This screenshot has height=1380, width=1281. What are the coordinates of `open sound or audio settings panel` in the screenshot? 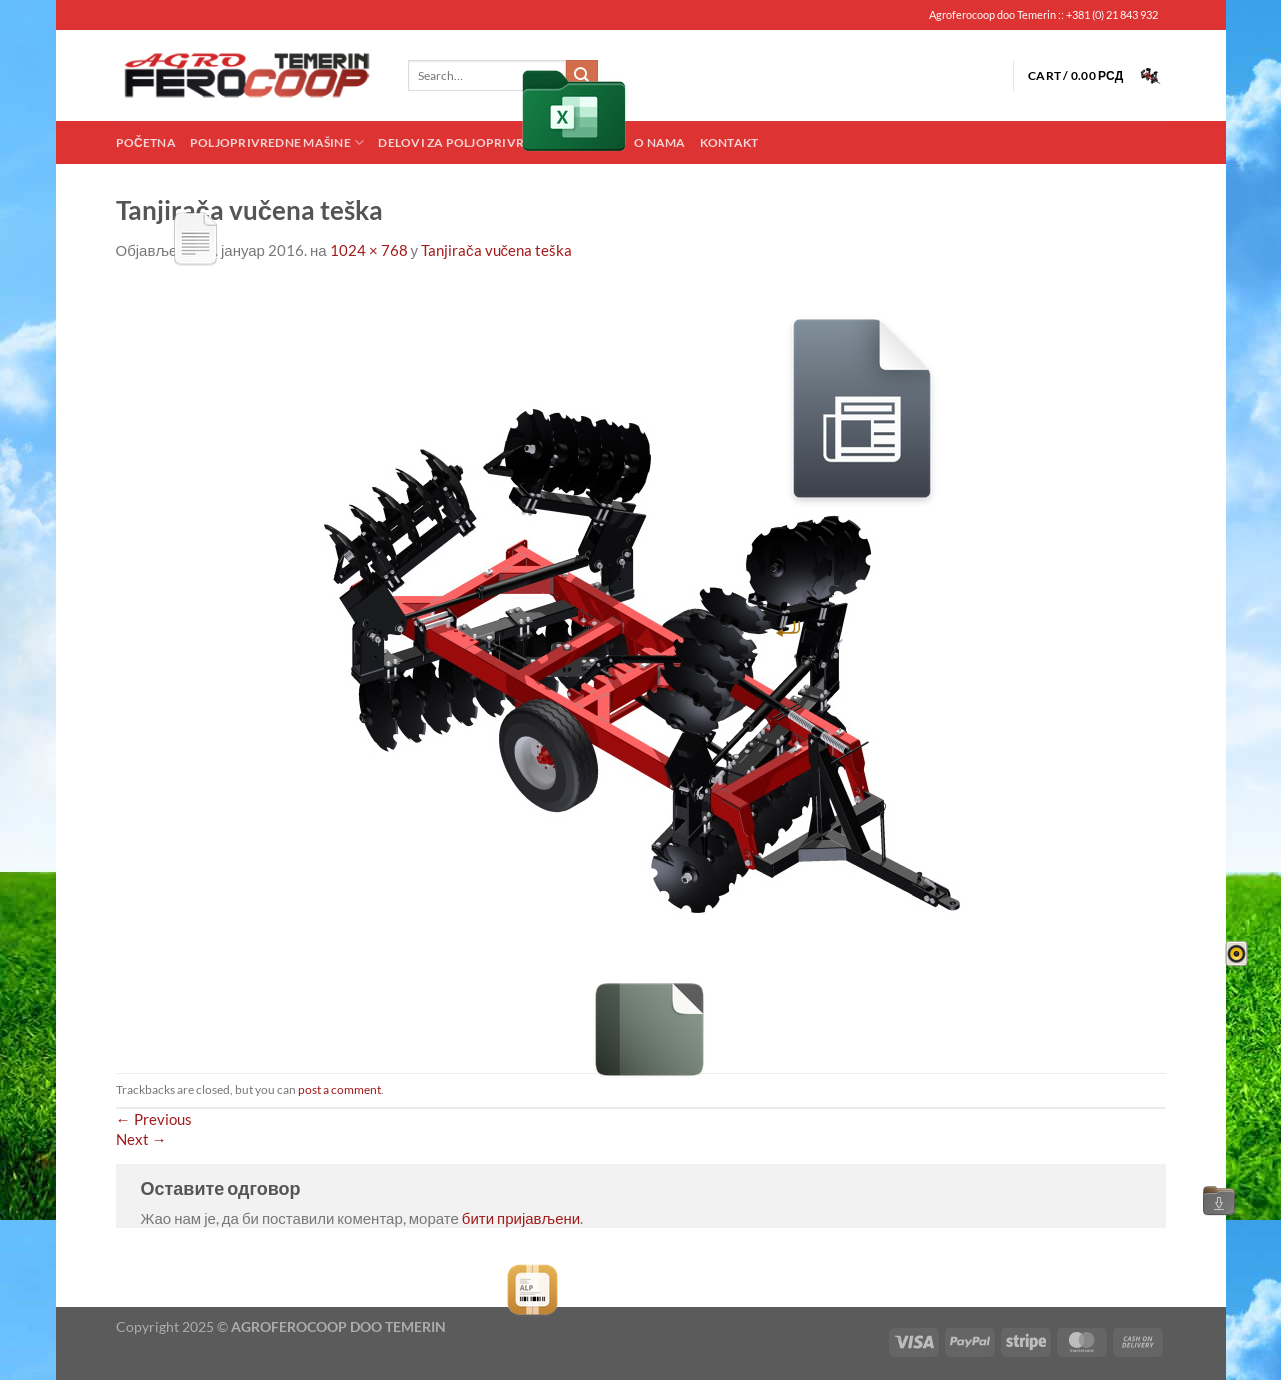 It's located at (1236, 953).